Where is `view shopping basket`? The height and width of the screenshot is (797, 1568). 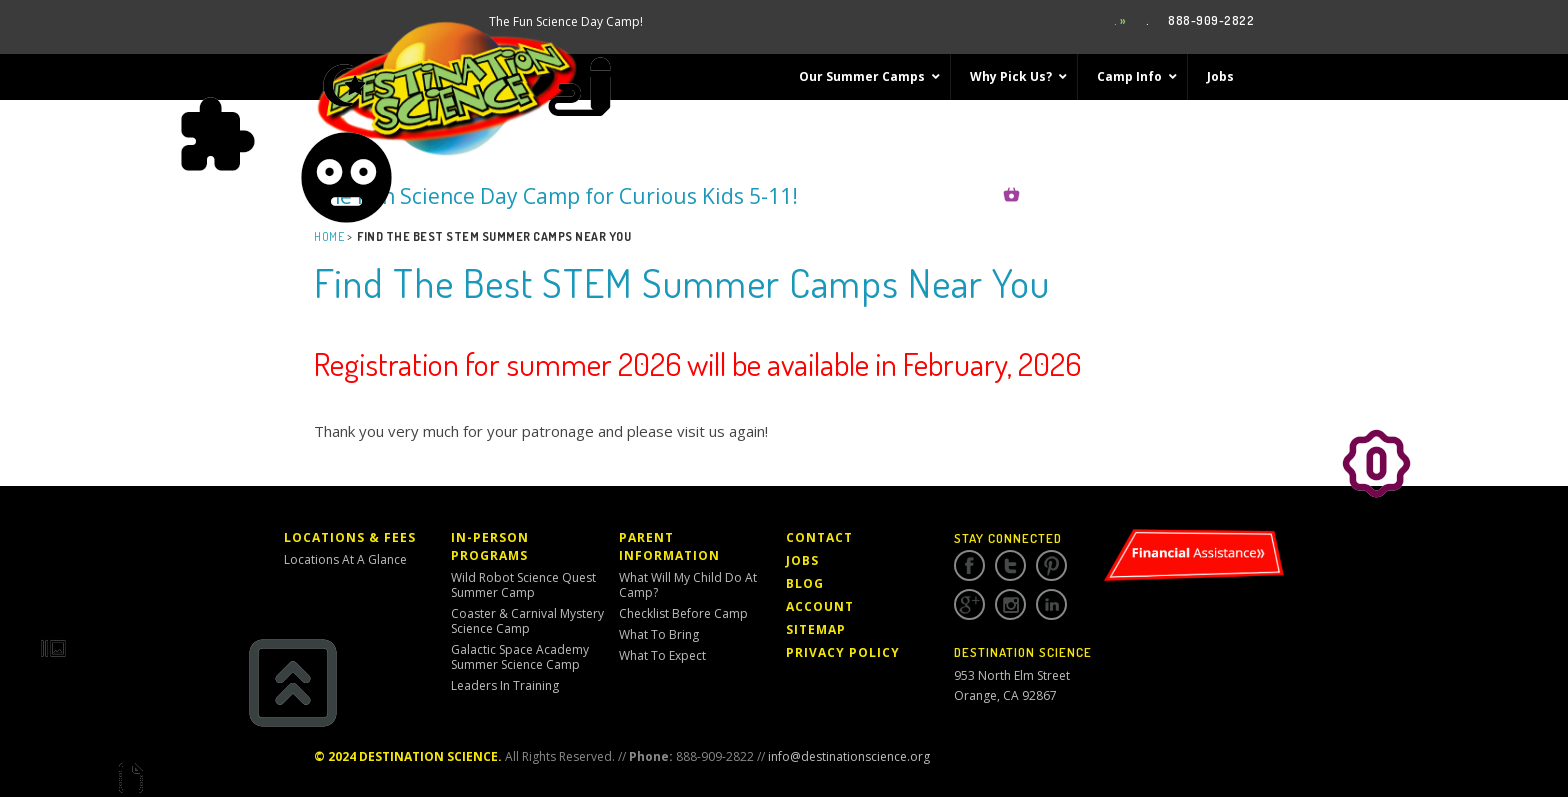
view shopping basket is located at coordinates (1011, 194).